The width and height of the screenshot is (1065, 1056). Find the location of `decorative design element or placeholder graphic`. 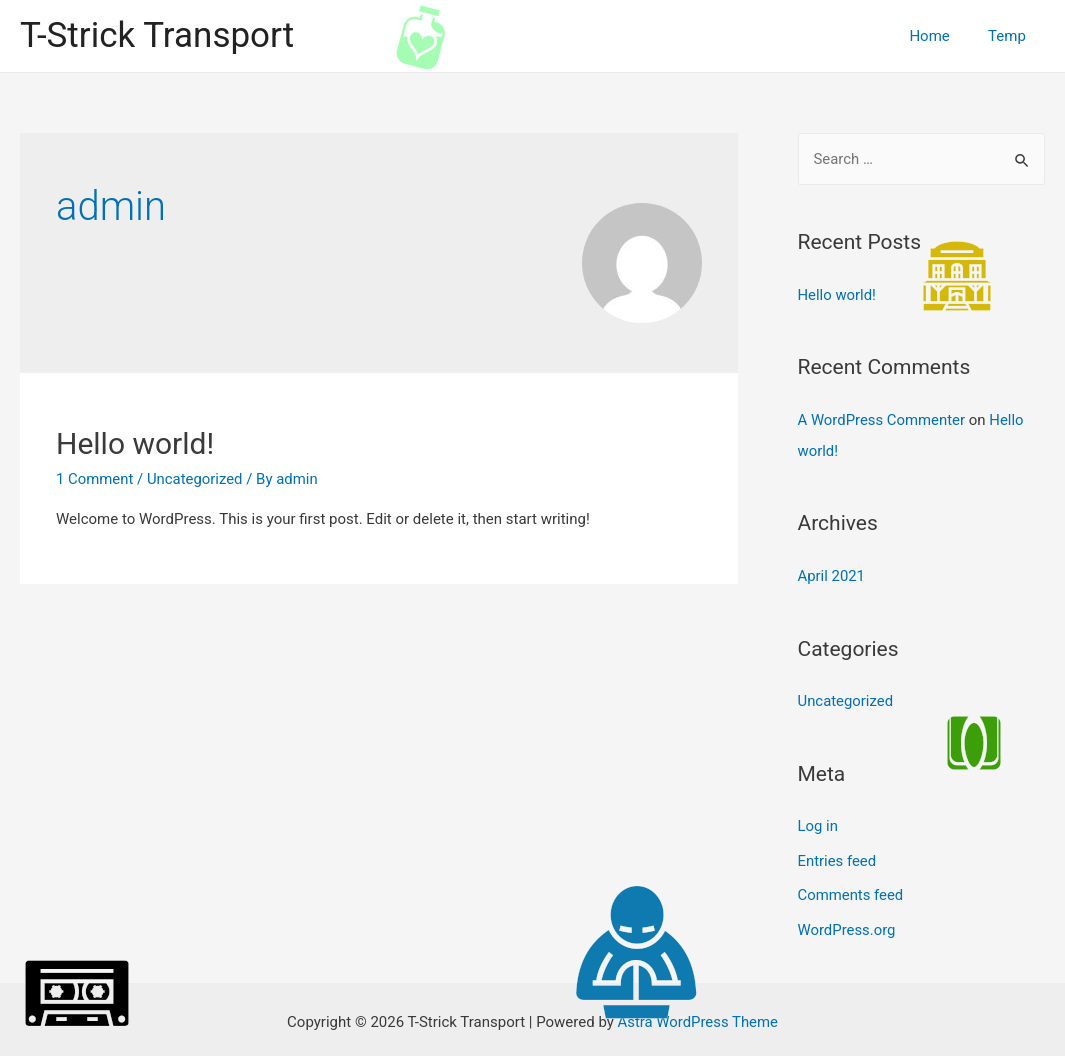

decorative design element or placeholder graphic is located at coordinates (974, 743).